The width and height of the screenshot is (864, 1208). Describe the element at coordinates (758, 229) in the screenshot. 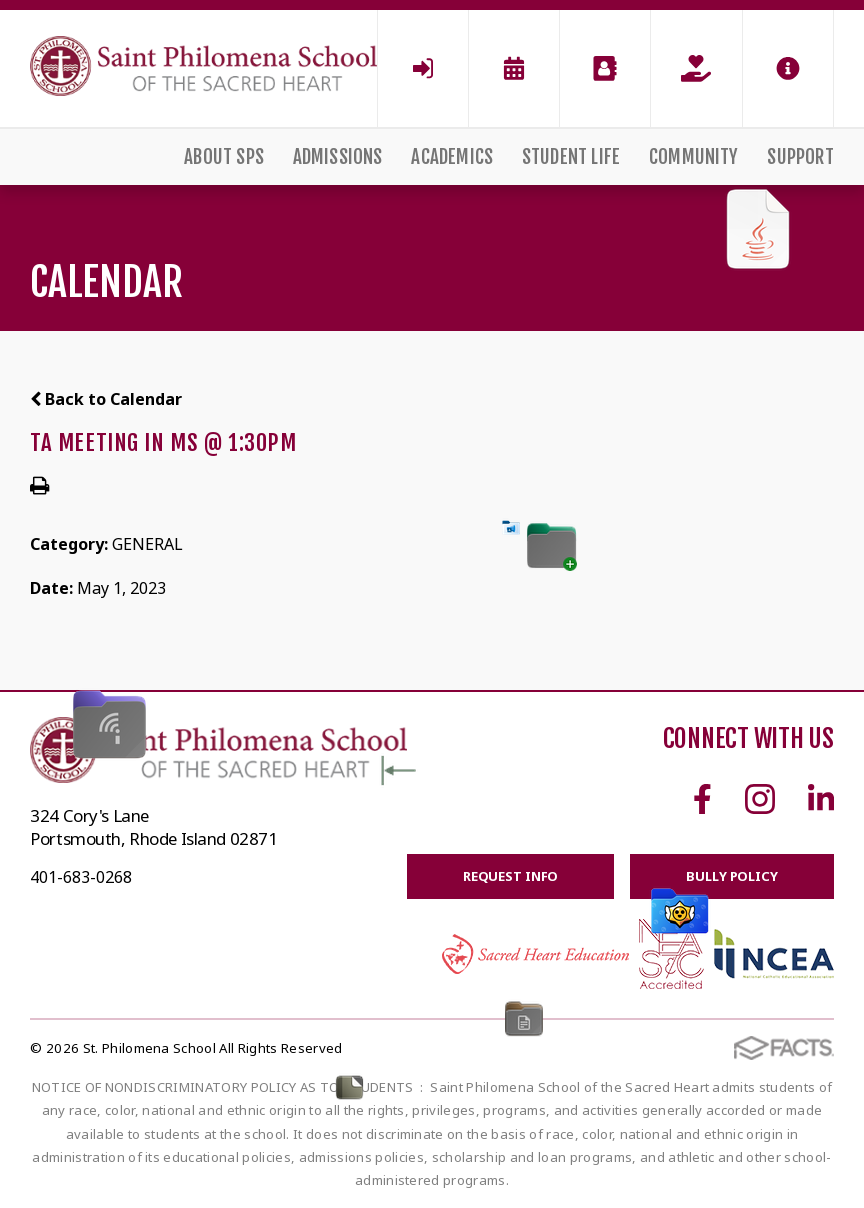

I see `java source code file` at that location.